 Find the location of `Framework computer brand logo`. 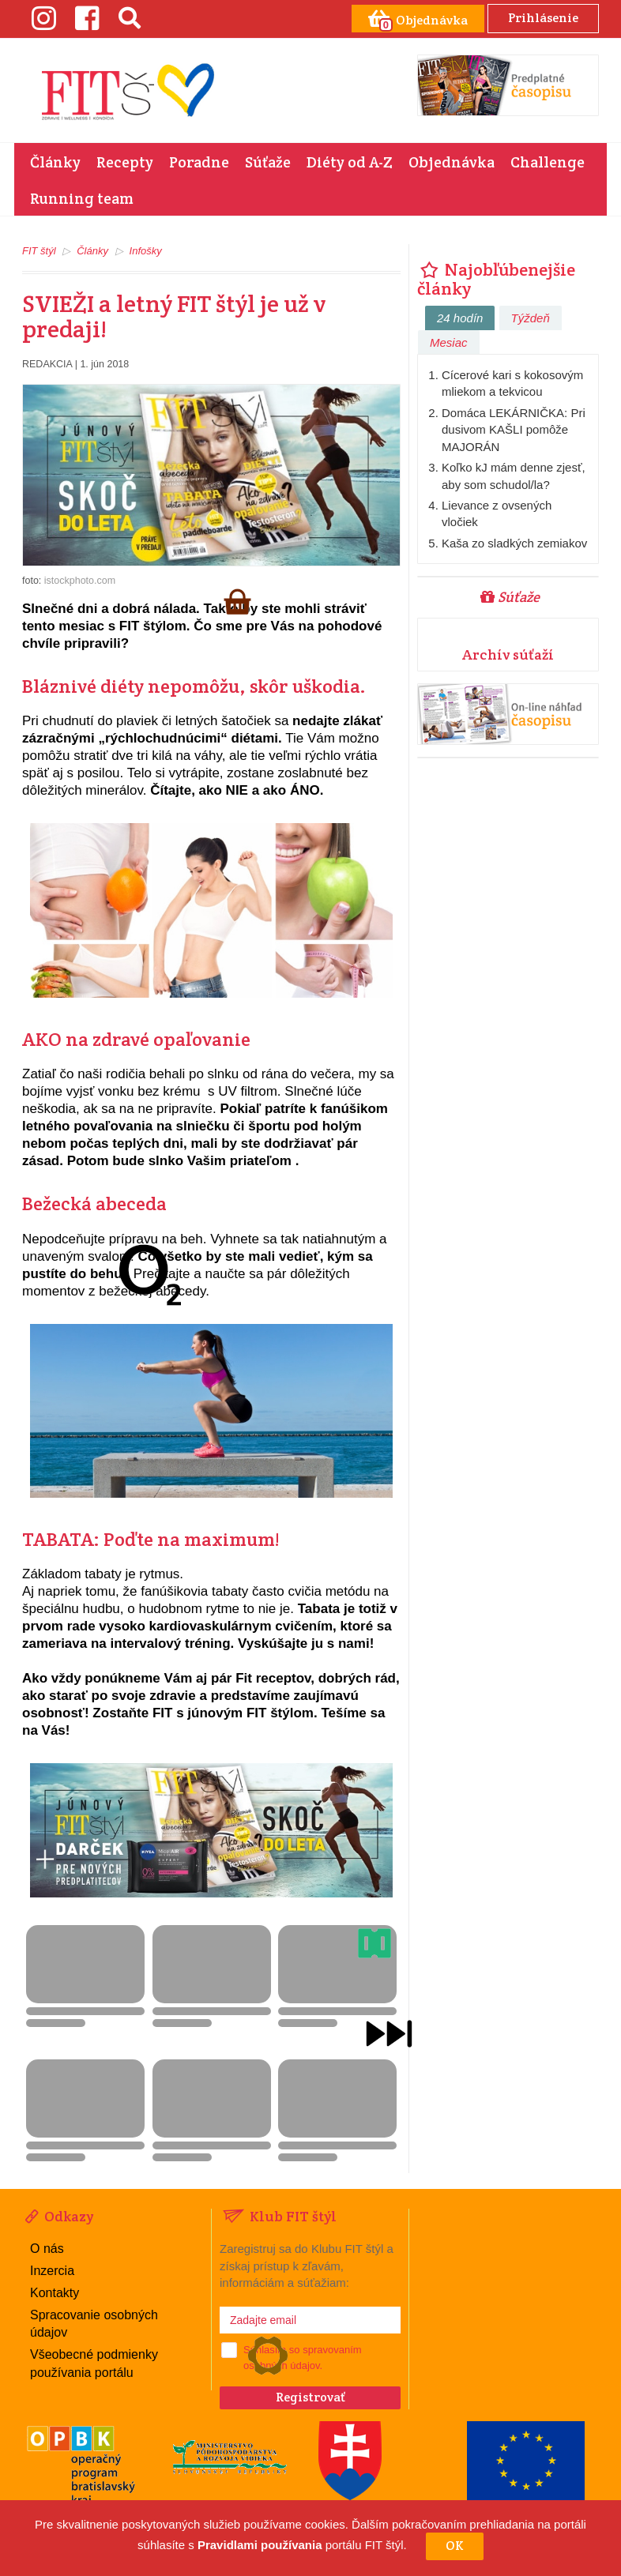

Framework computer brand logo is located at coordinates (268, 2356).